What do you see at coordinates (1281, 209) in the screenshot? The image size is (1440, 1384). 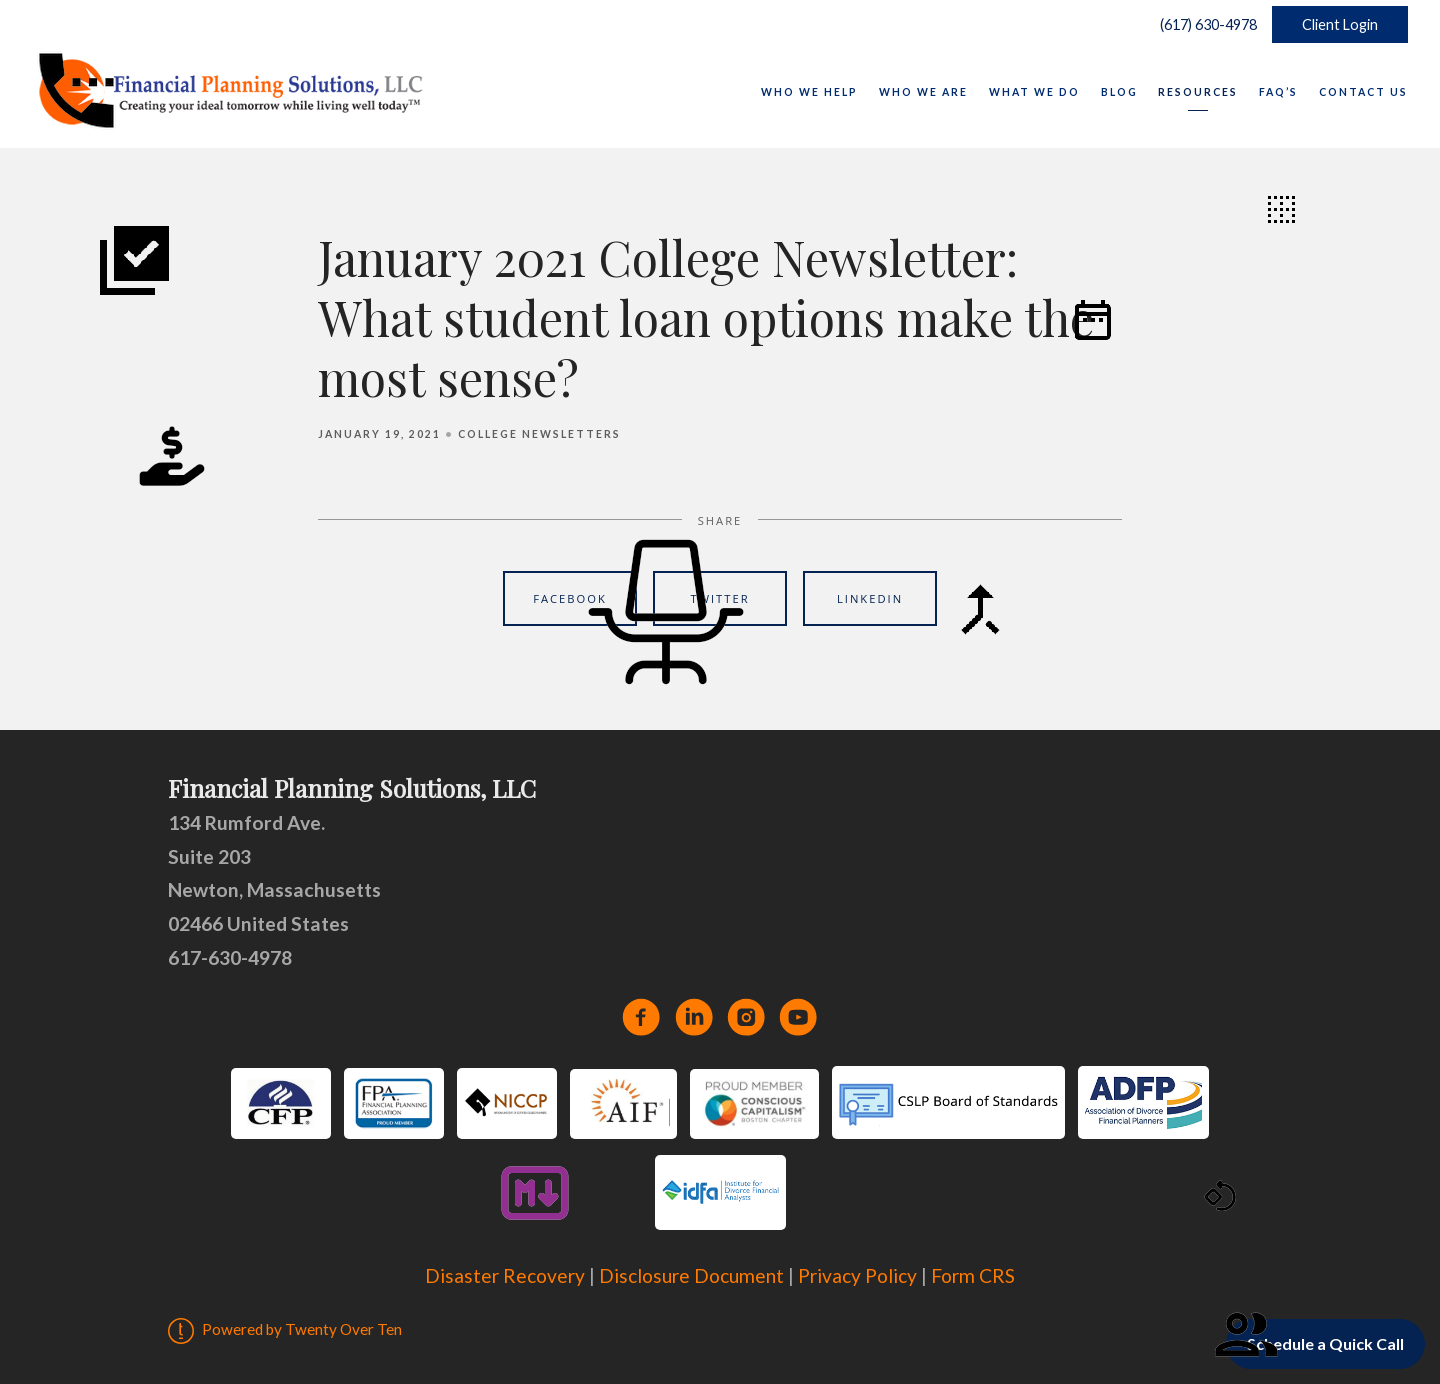 I see `remove all borders from a cell or table` at bounding box center [1281, 209].